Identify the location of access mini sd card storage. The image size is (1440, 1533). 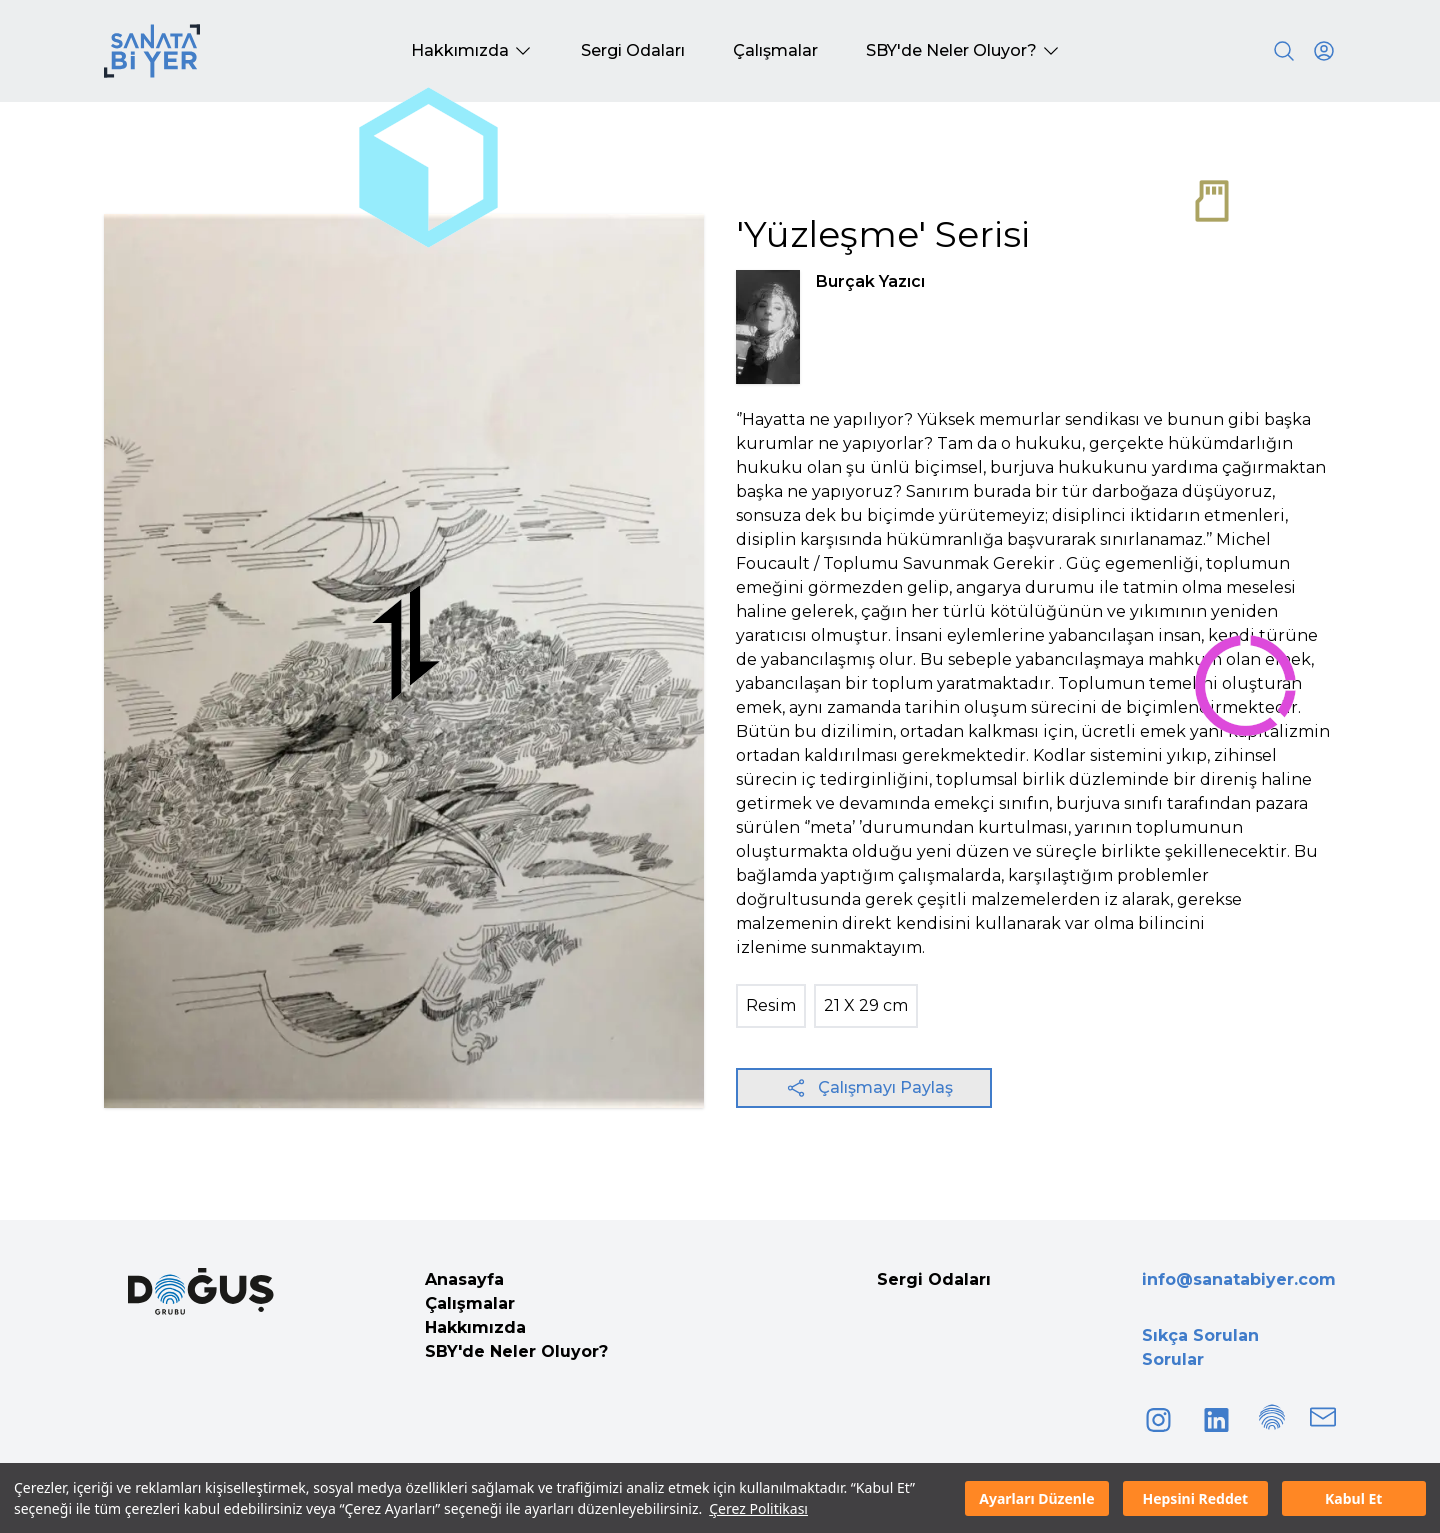
(1212, 201).